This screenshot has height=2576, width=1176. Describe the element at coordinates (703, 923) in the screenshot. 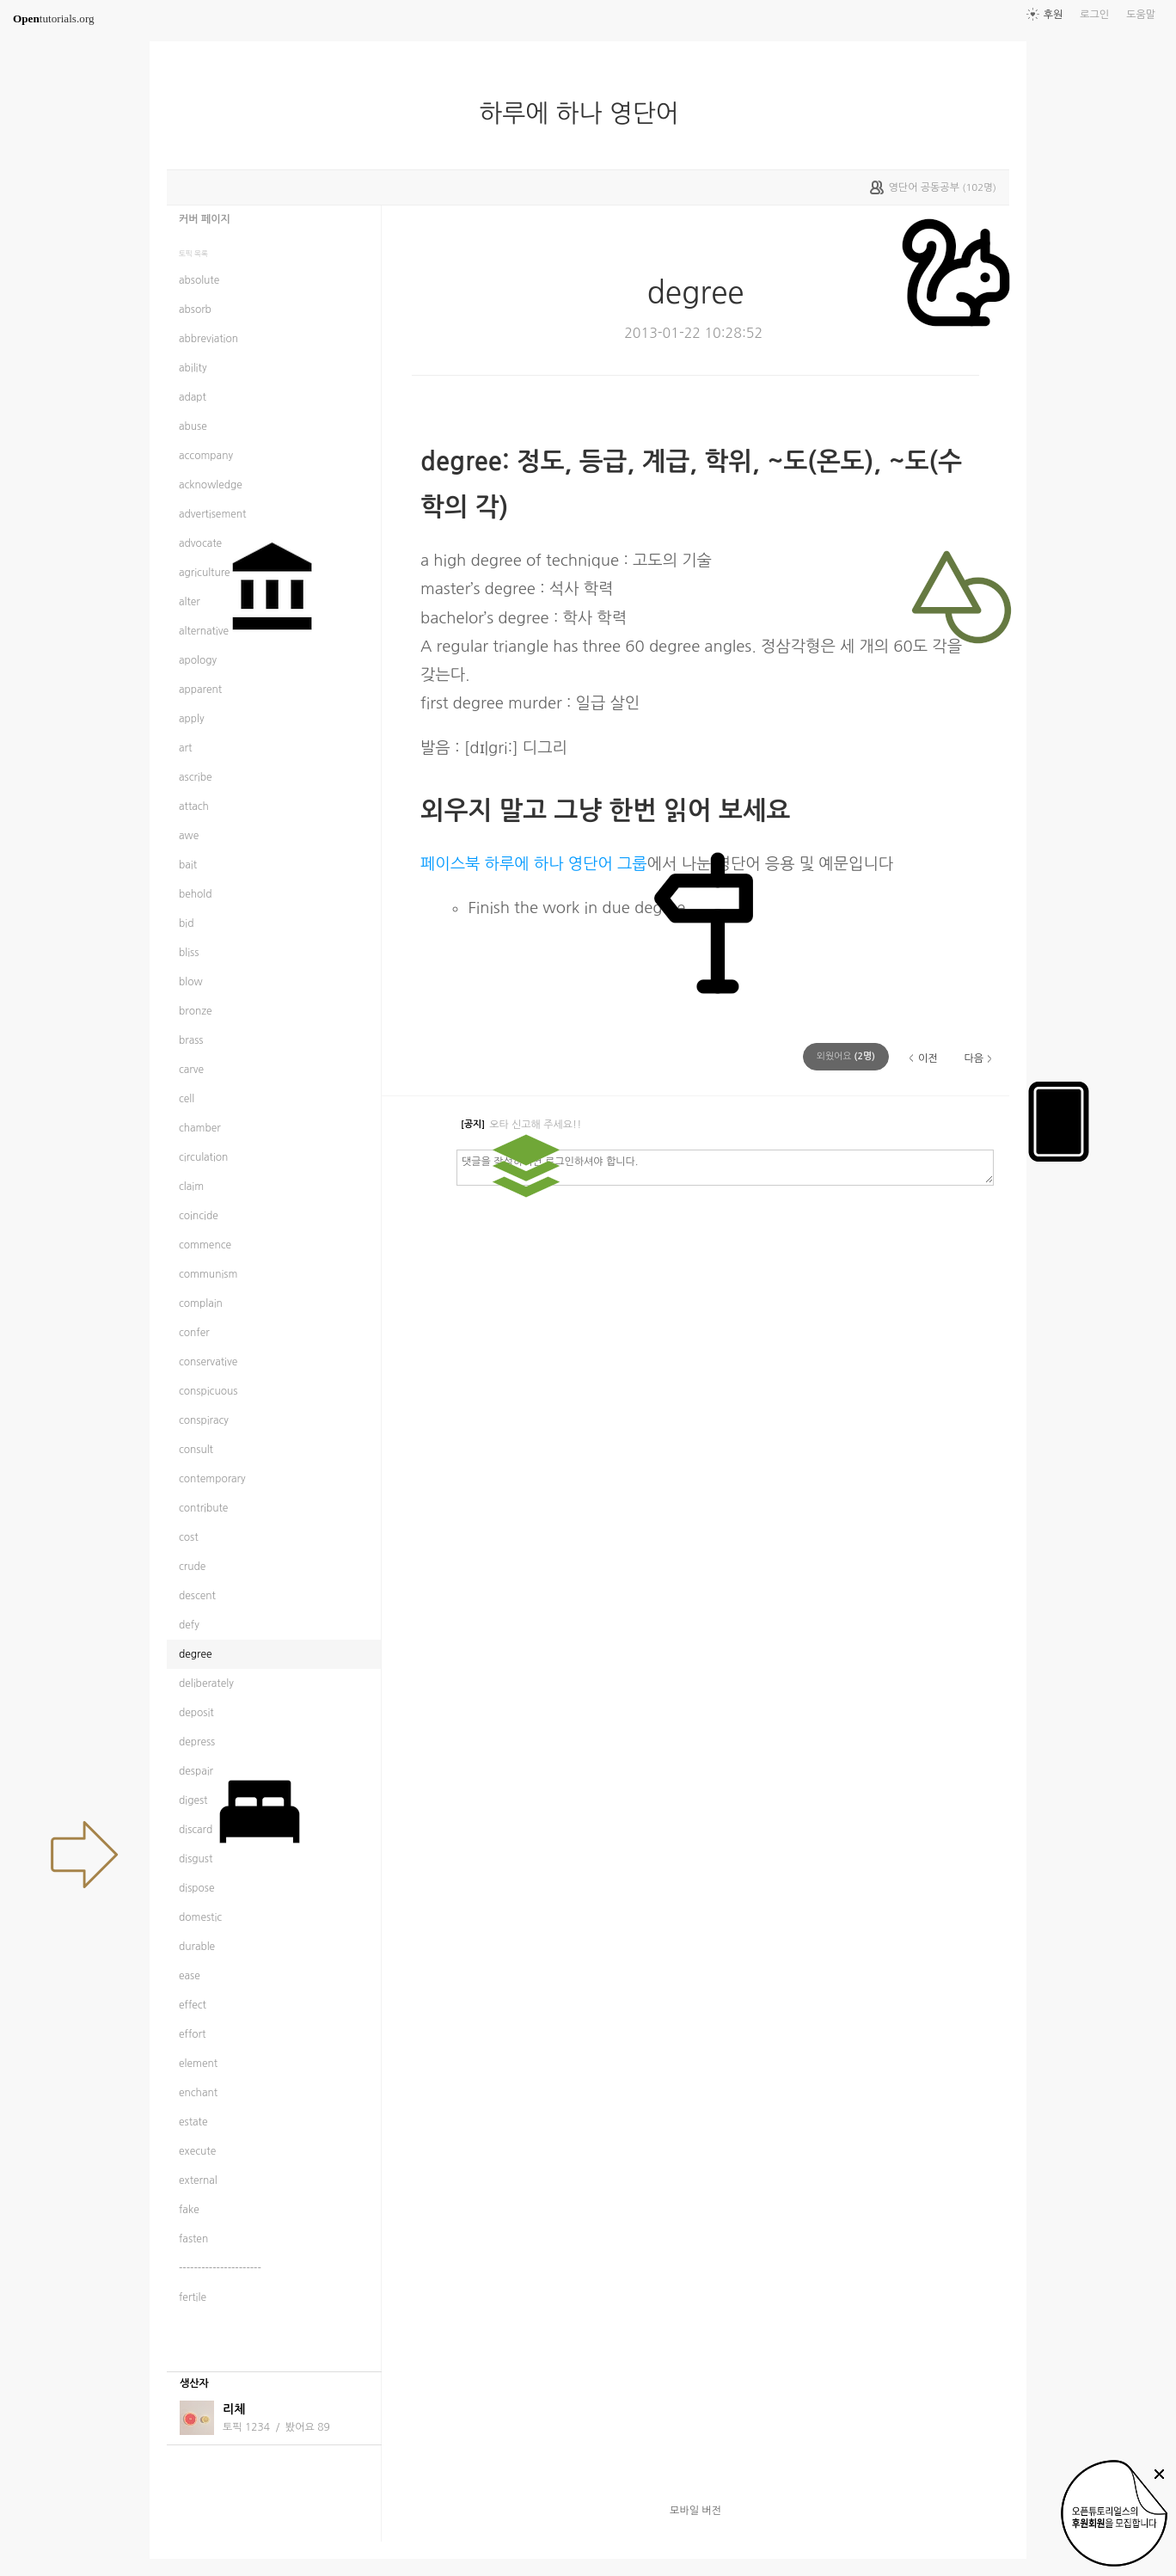

I see `navigate to previous section` at that location.